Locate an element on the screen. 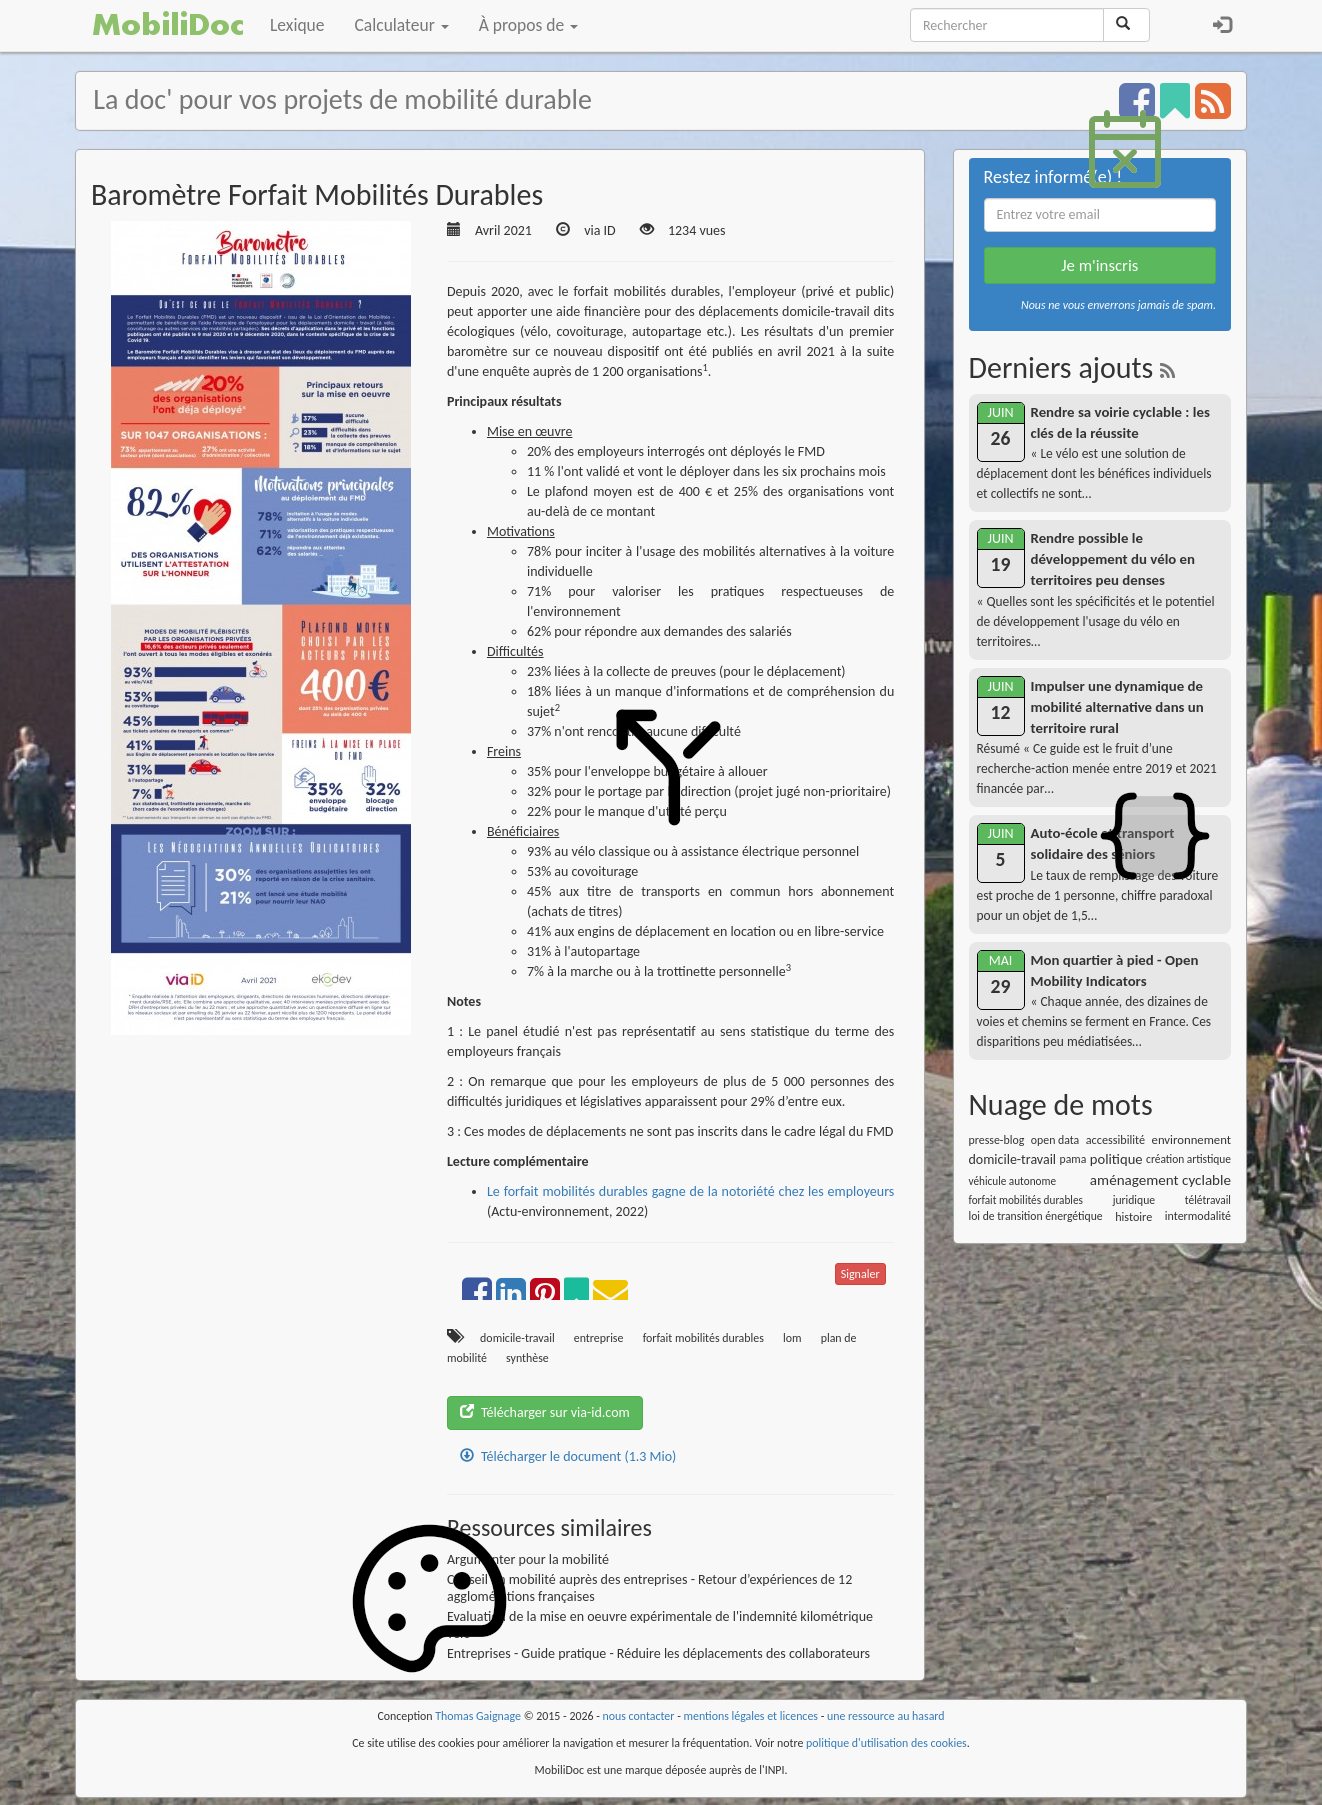 The height and width of the screenshot is (1805, 1322). bear left at the upcoming fork is located at coordinates (668, 767).